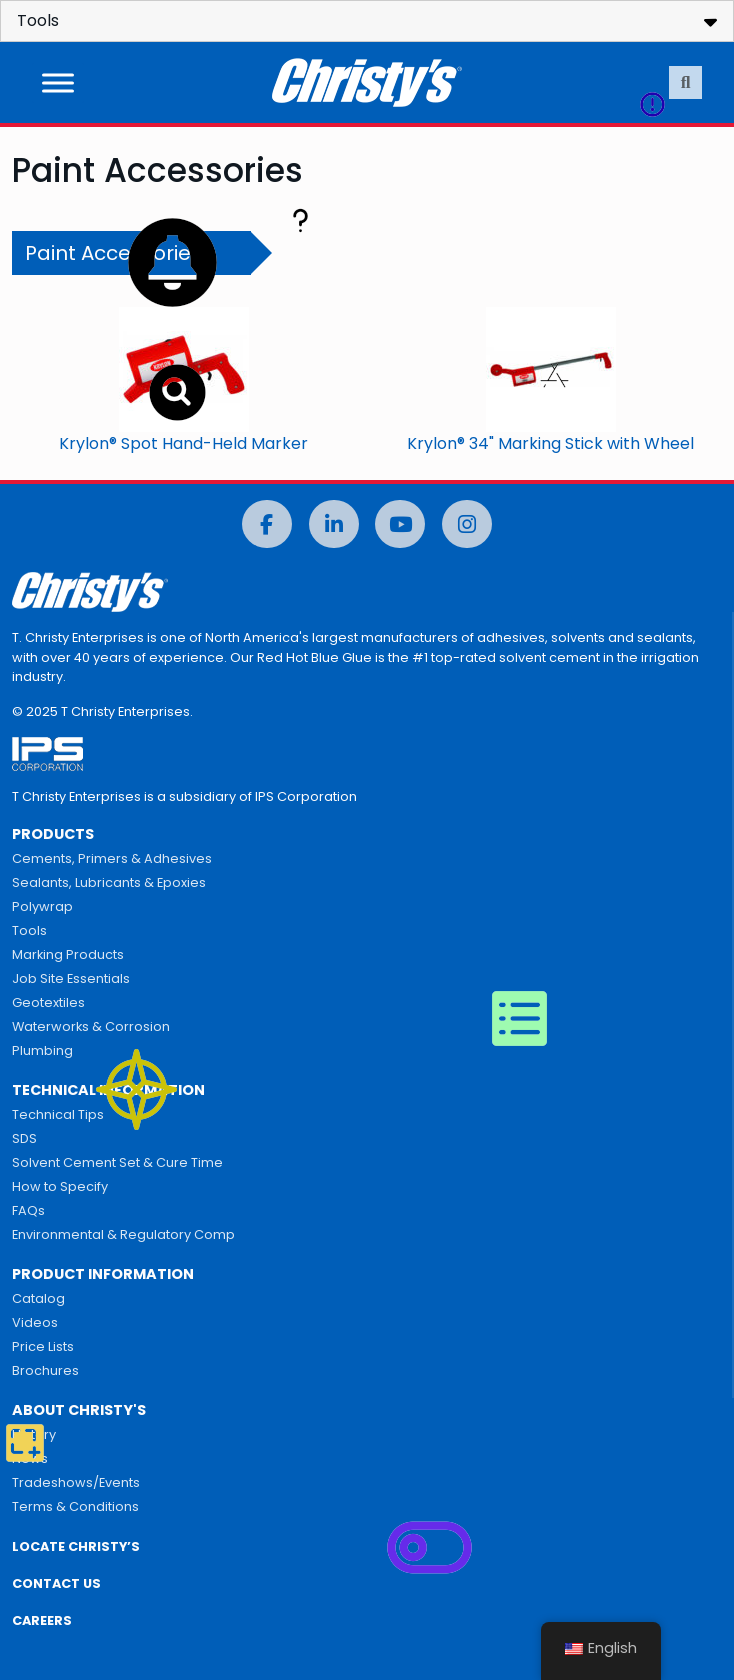 This screenshot has height=1680, width=734. Describe the element at coordinates (429, 1547) in the screenshot. I see `toggle switch in off position` at that location.